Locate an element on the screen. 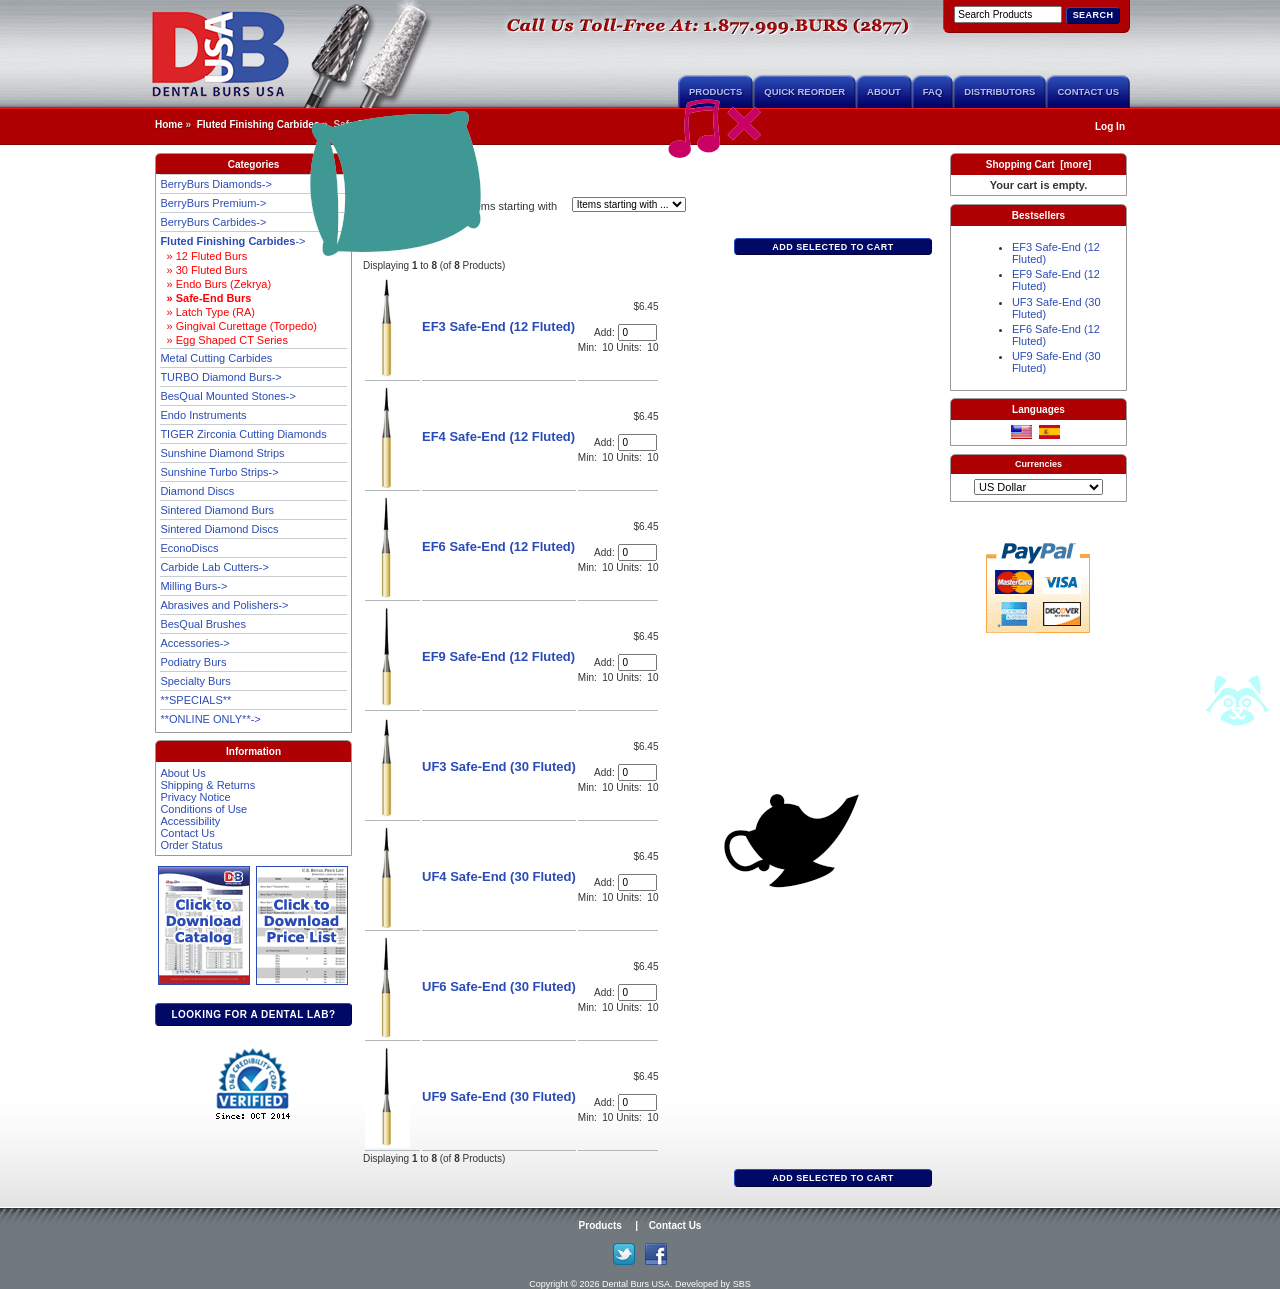 This screenshot has height=1289, width=1280. raccoon character or mascot avatar is located at coordinates (1237, 700).